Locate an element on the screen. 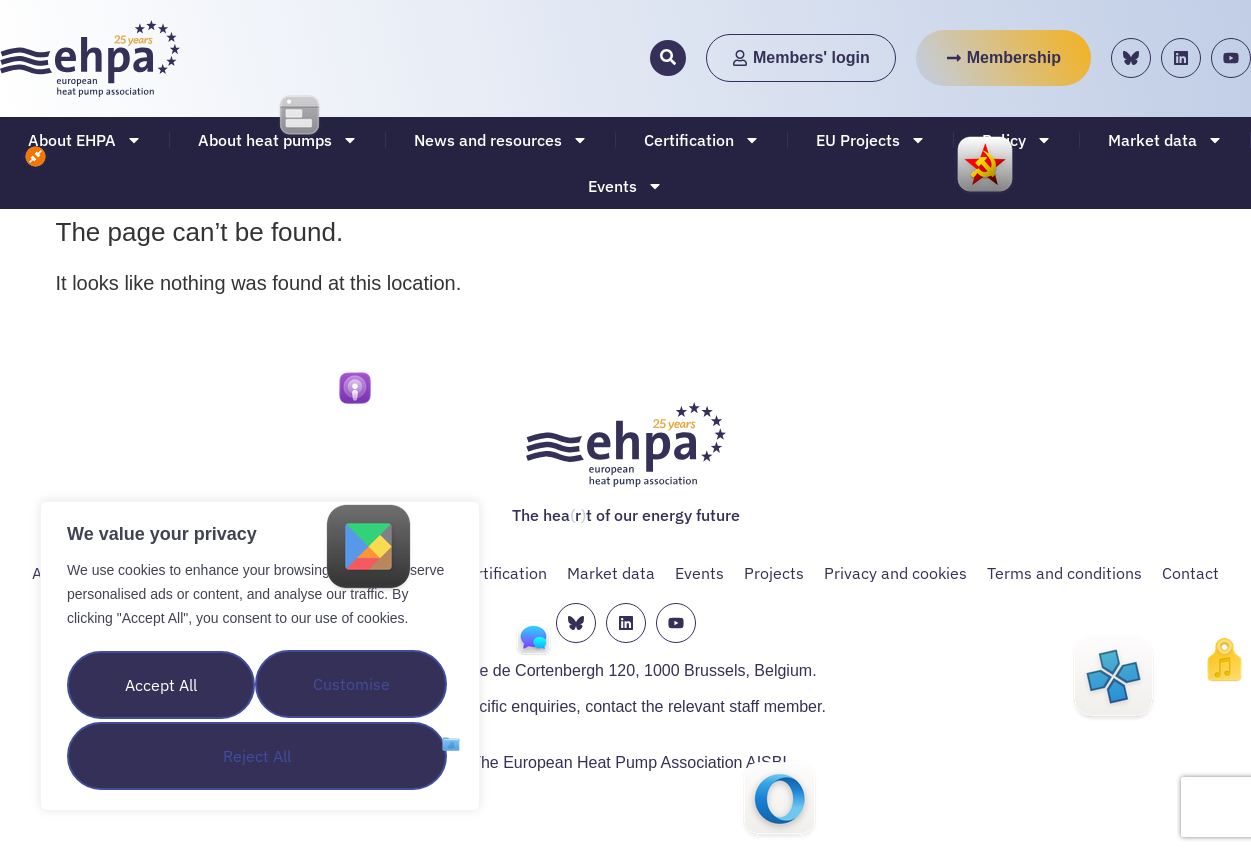 This screenshot has width=1251, height=851. launch openra game application is located at coordinates (985, 164).